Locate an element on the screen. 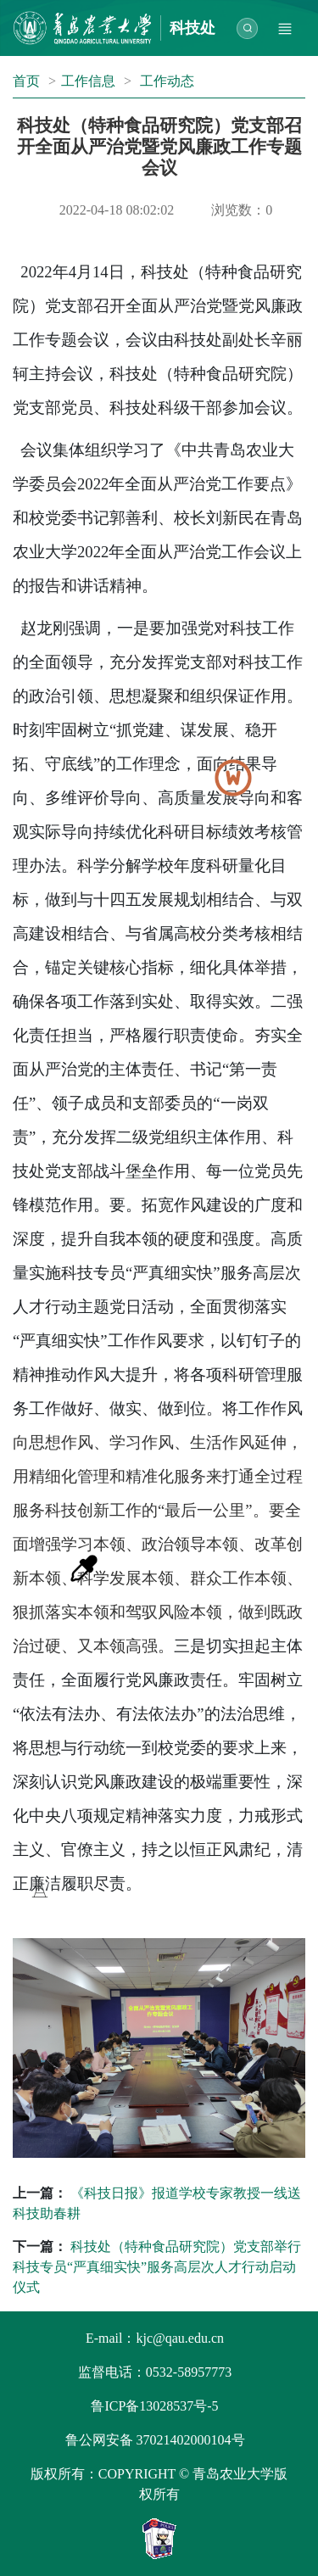 The height and width of the screenshot is (2576, 318). pick a color from the canvas is located at coordinates (84, 1568).